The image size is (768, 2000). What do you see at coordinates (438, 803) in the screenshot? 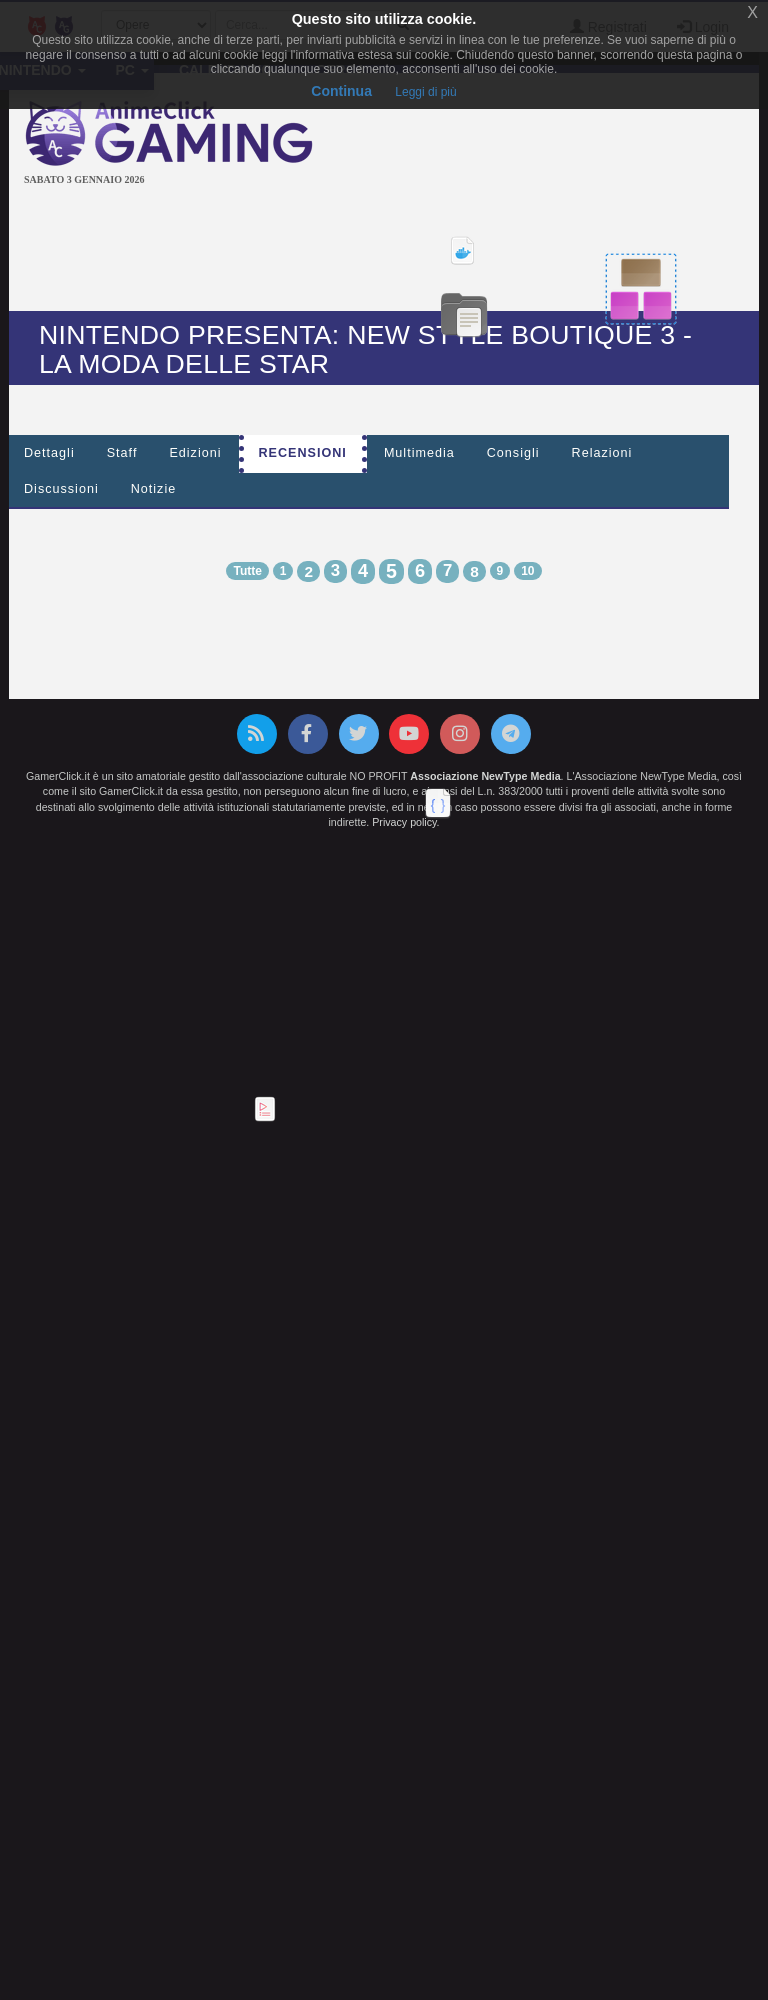
I see `open a CSS stylesheet file` at bounding box center [438, 803].